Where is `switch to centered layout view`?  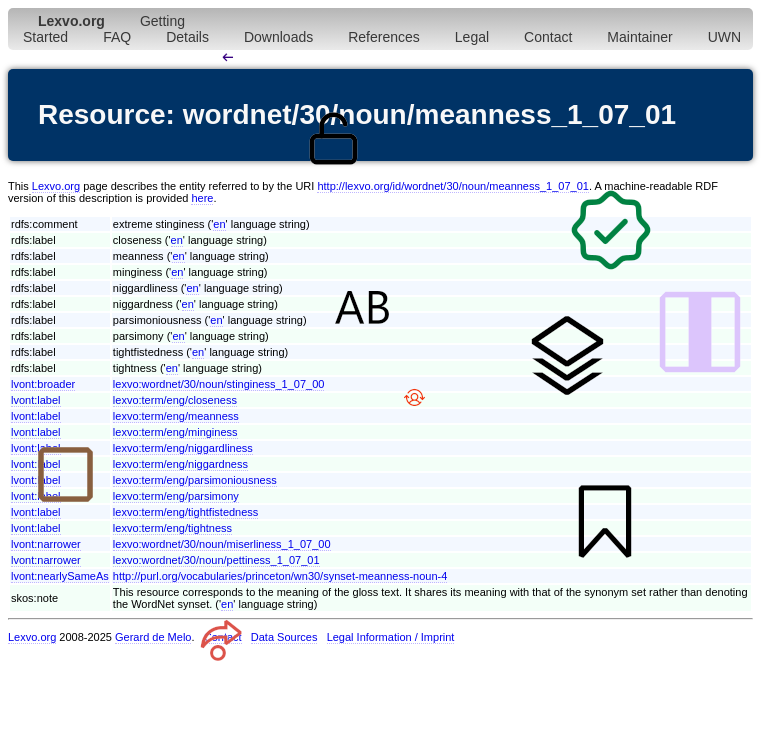
switch to centered layout view is located at coordinates (700, 332).